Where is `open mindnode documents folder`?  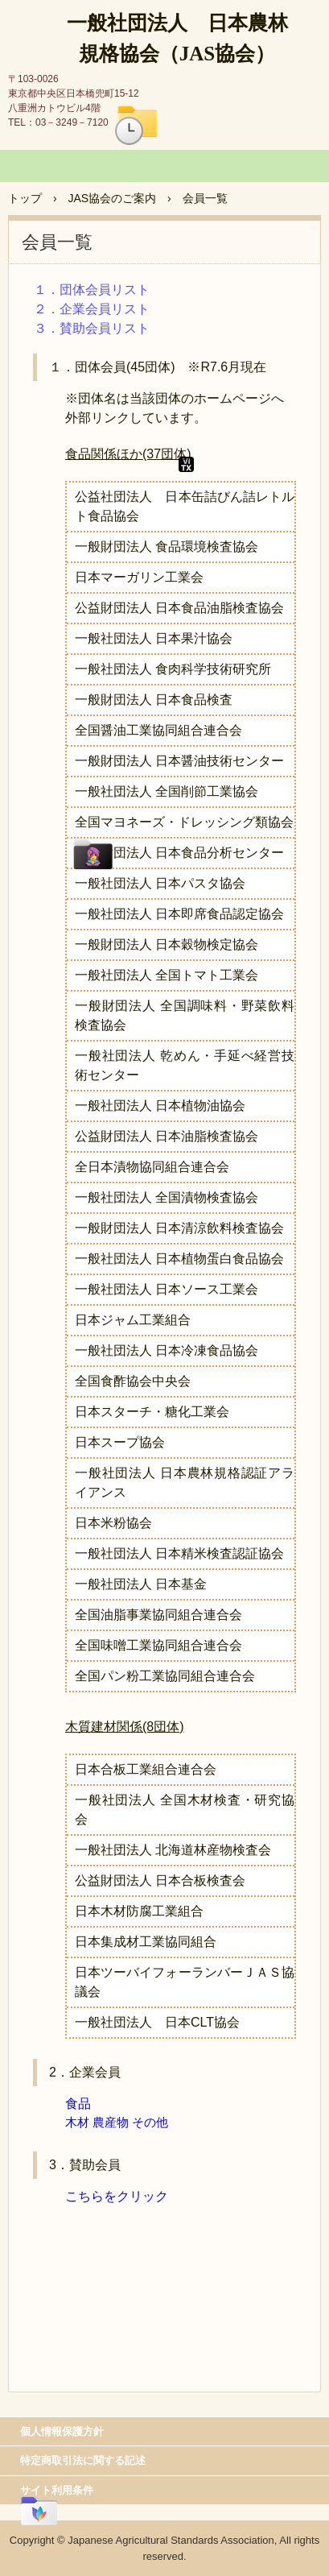
open mindnode documents folder is located at coordinates (39, 2512).